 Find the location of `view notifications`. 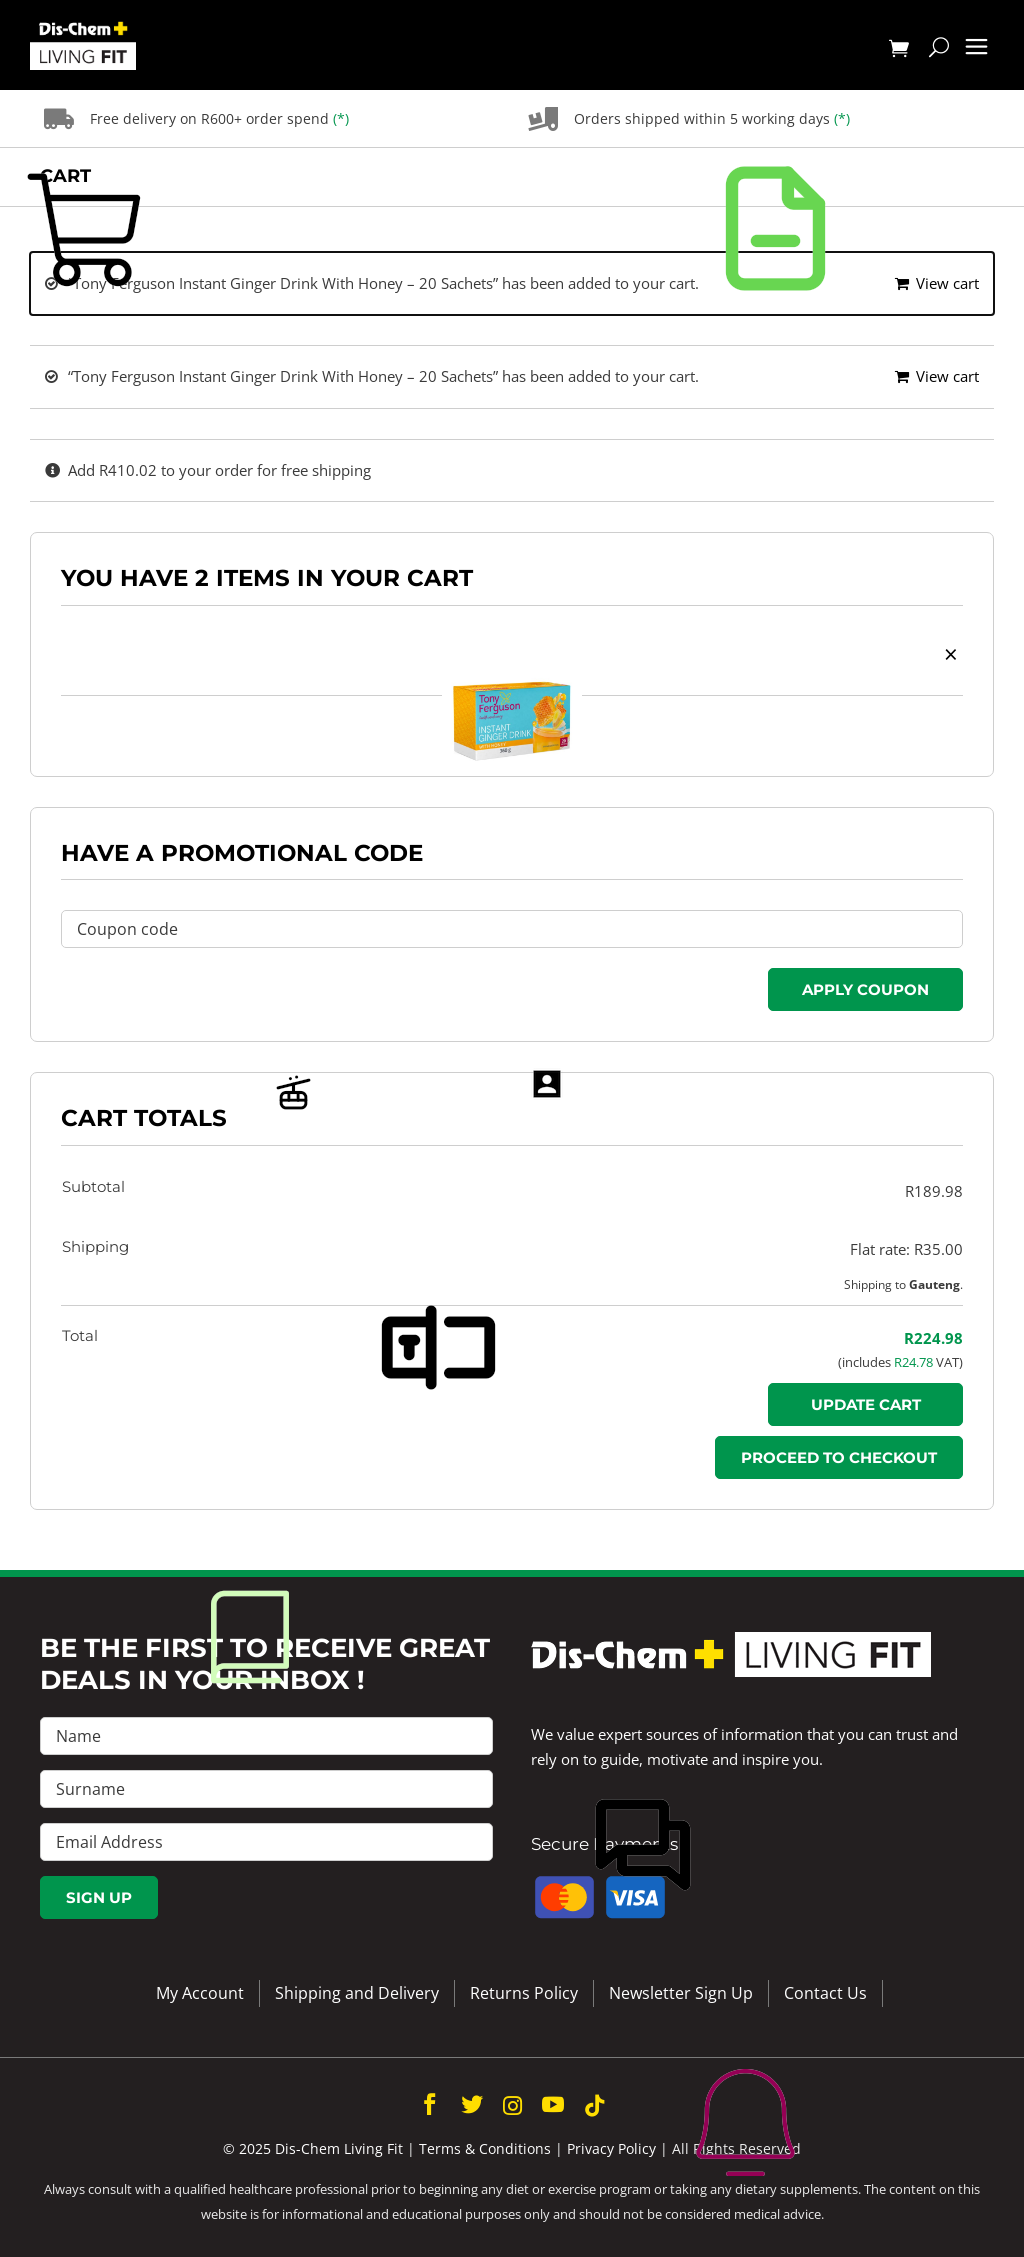

view notifications is located at coordinates (745, 2122).